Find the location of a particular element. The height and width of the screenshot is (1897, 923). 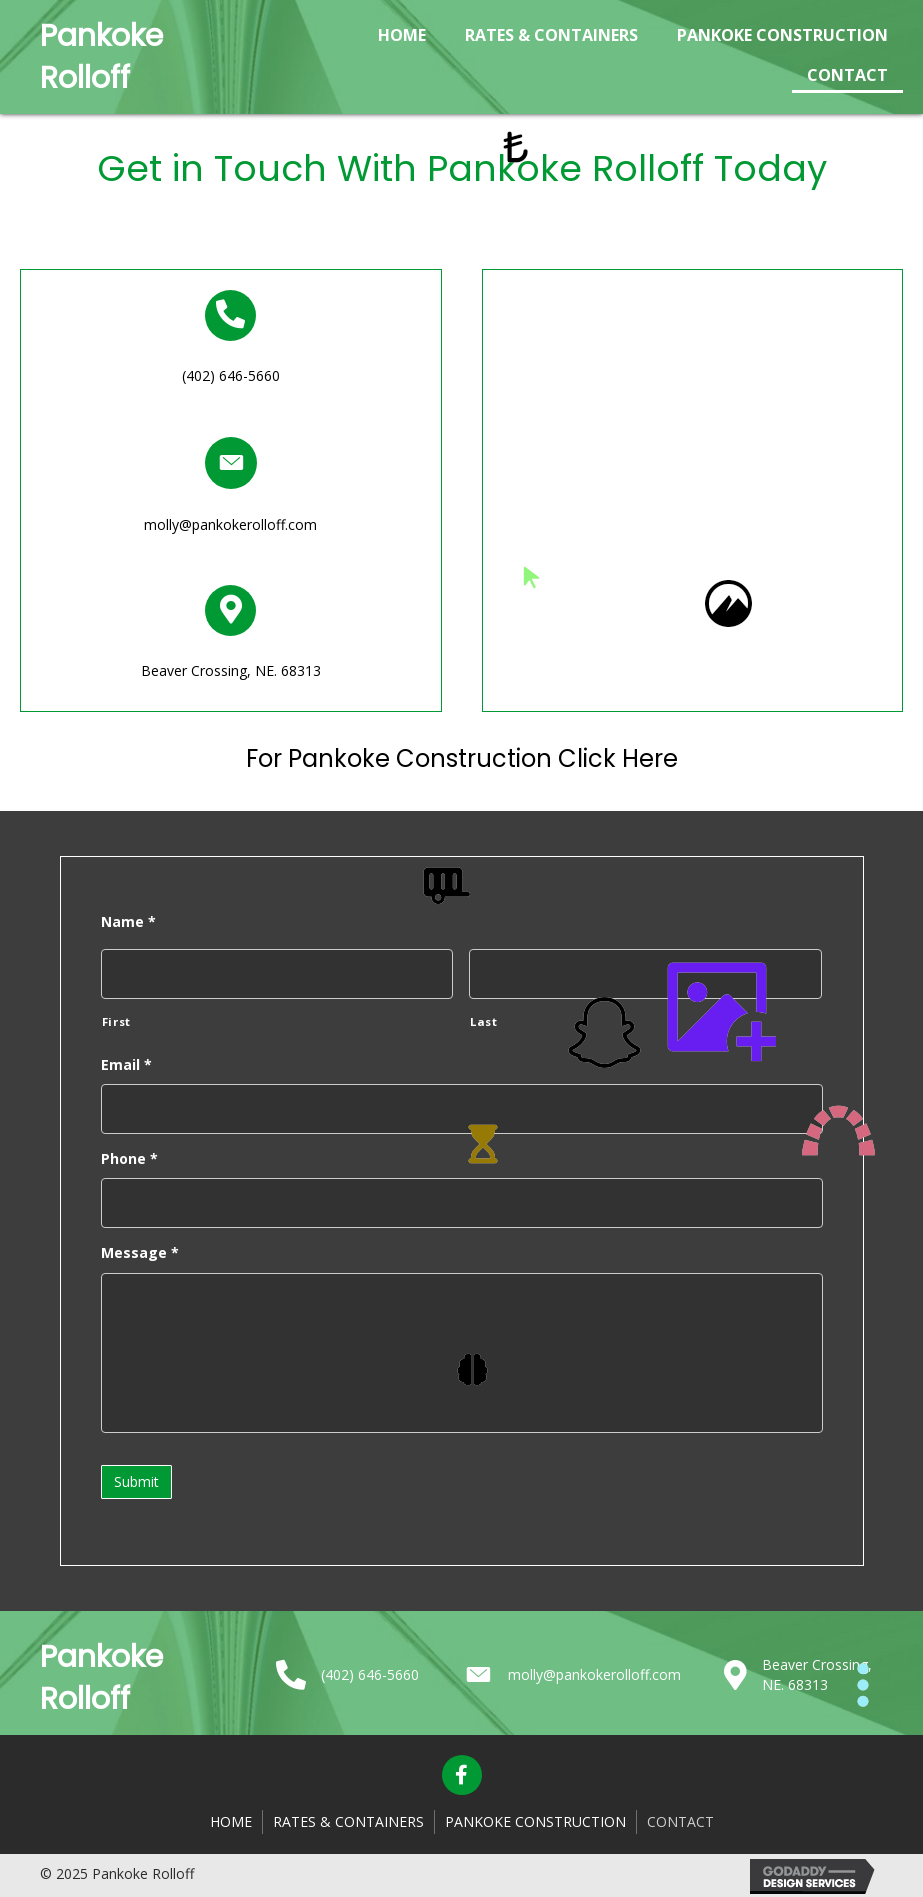

open more options menu is located at coordinates (863, 1685).